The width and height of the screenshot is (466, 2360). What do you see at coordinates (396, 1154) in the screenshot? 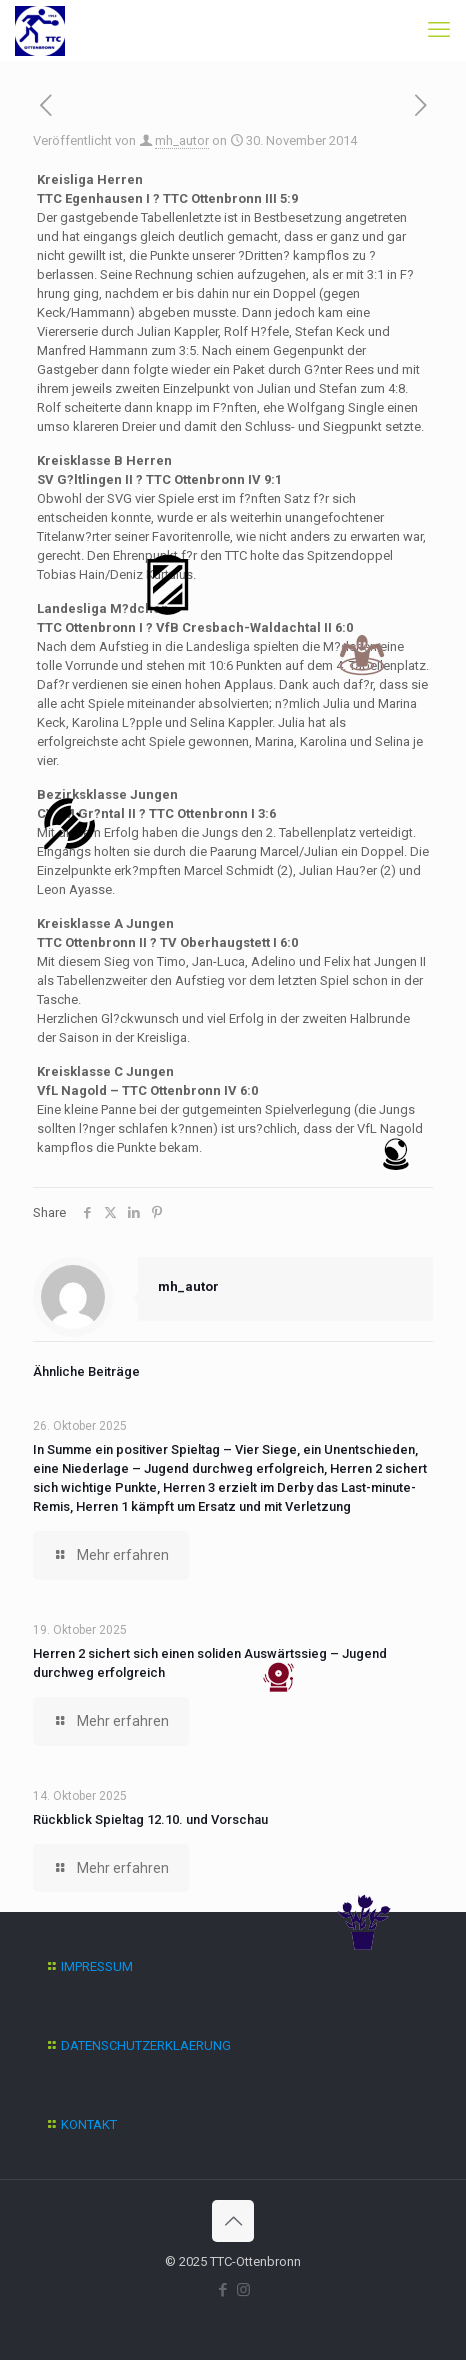
I see `view predictions or fortune features` at bounding box center [396, 1154].